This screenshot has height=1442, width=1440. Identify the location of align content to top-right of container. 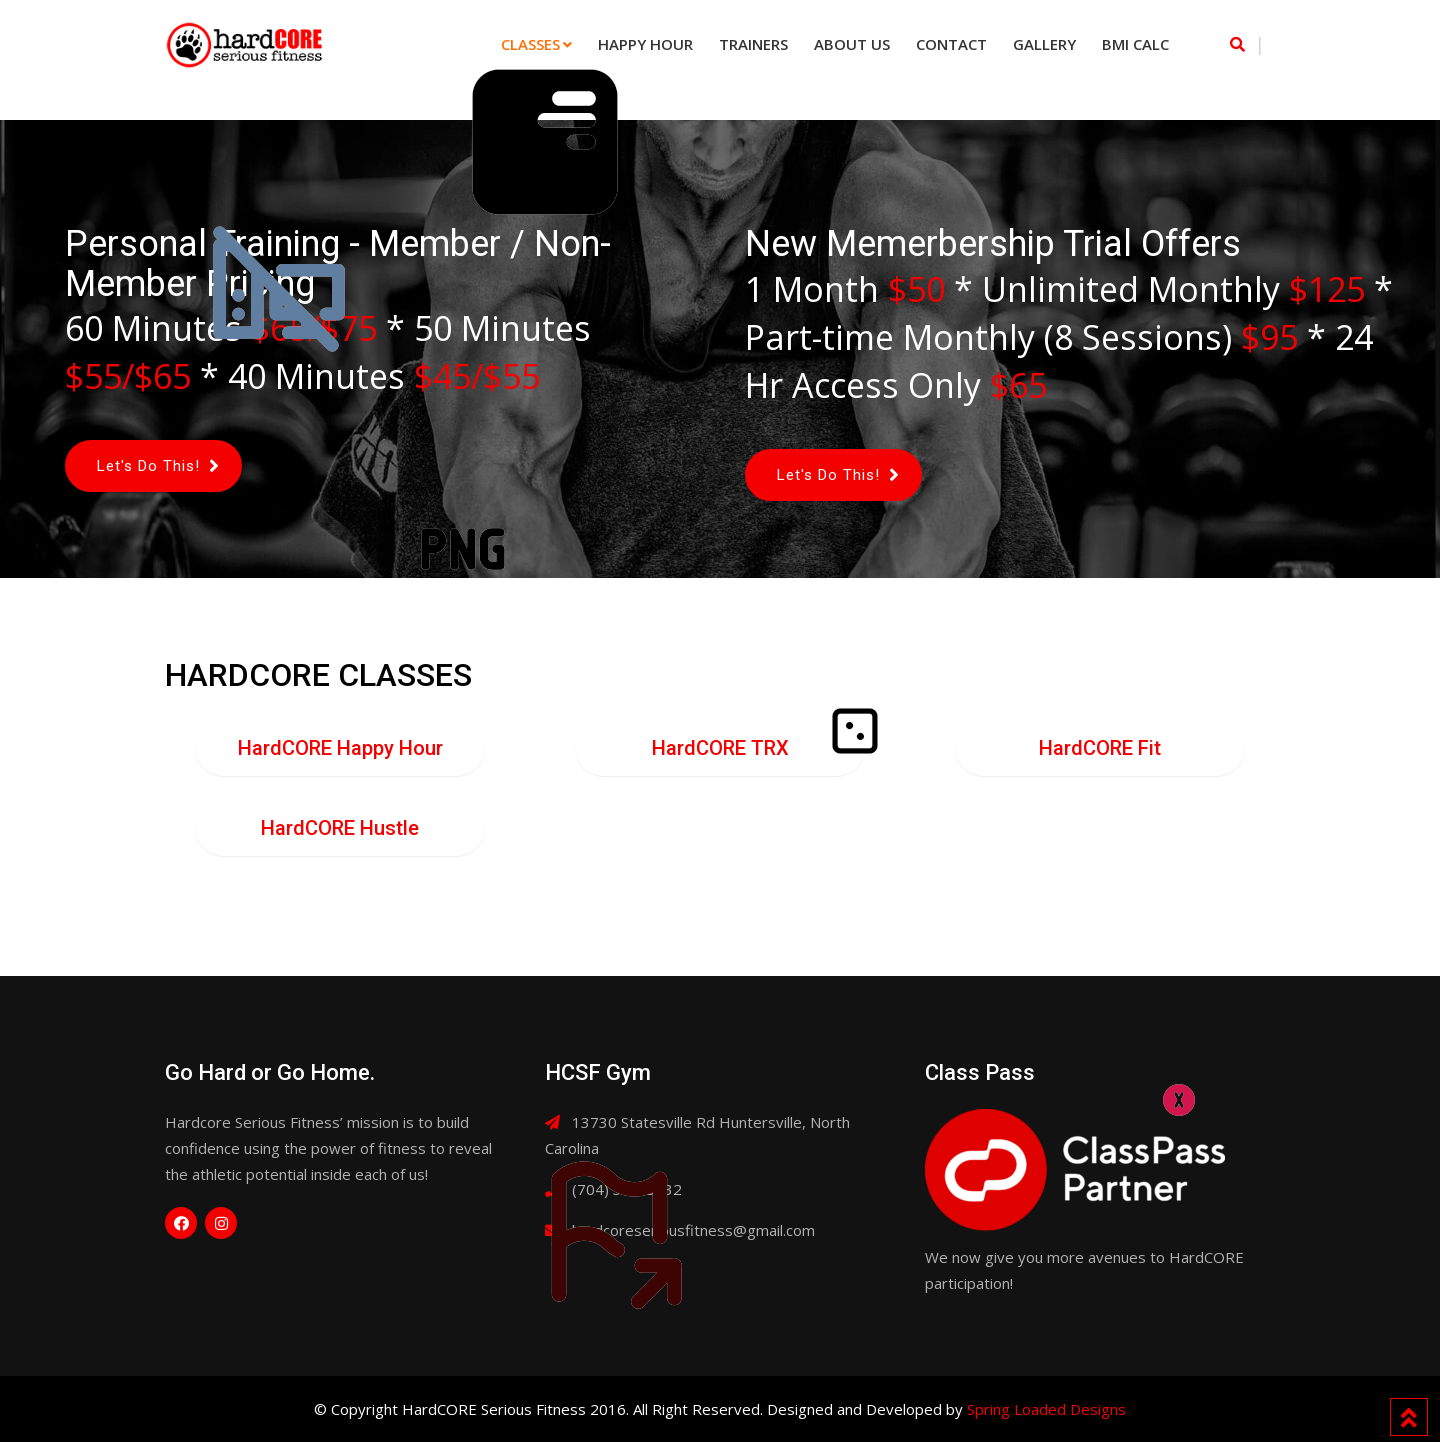
(545, 142).